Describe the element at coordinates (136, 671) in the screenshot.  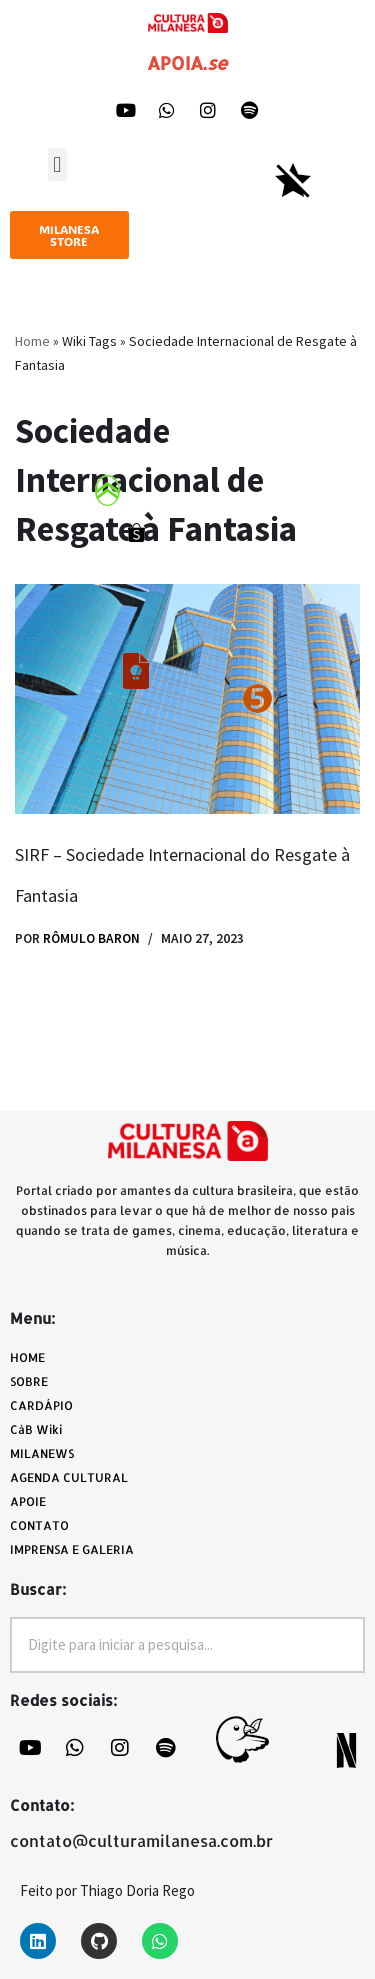
I see `open google keep app` at that location.